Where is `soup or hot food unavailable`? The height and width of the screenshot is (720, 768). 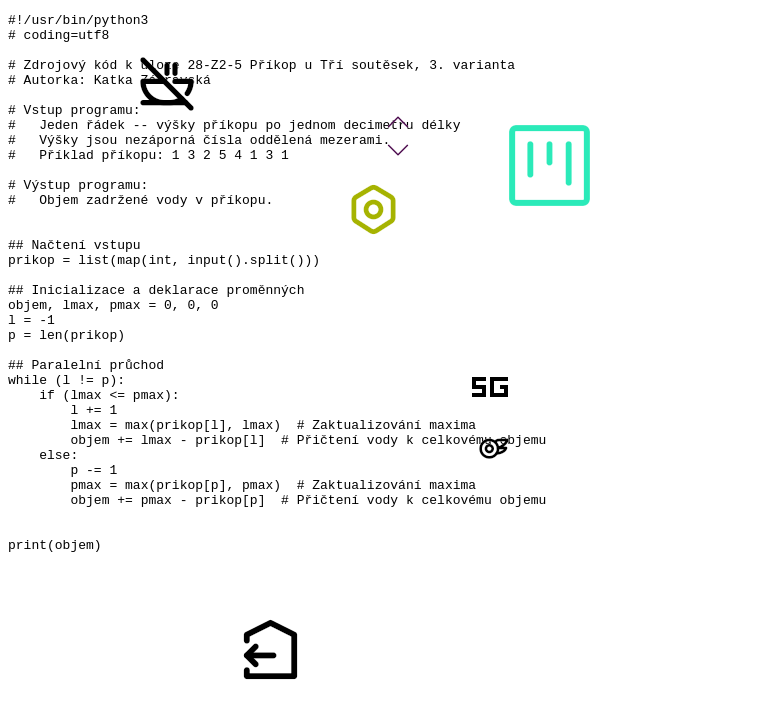
soup or hot food unavailable is located at coordinates (167, 84).